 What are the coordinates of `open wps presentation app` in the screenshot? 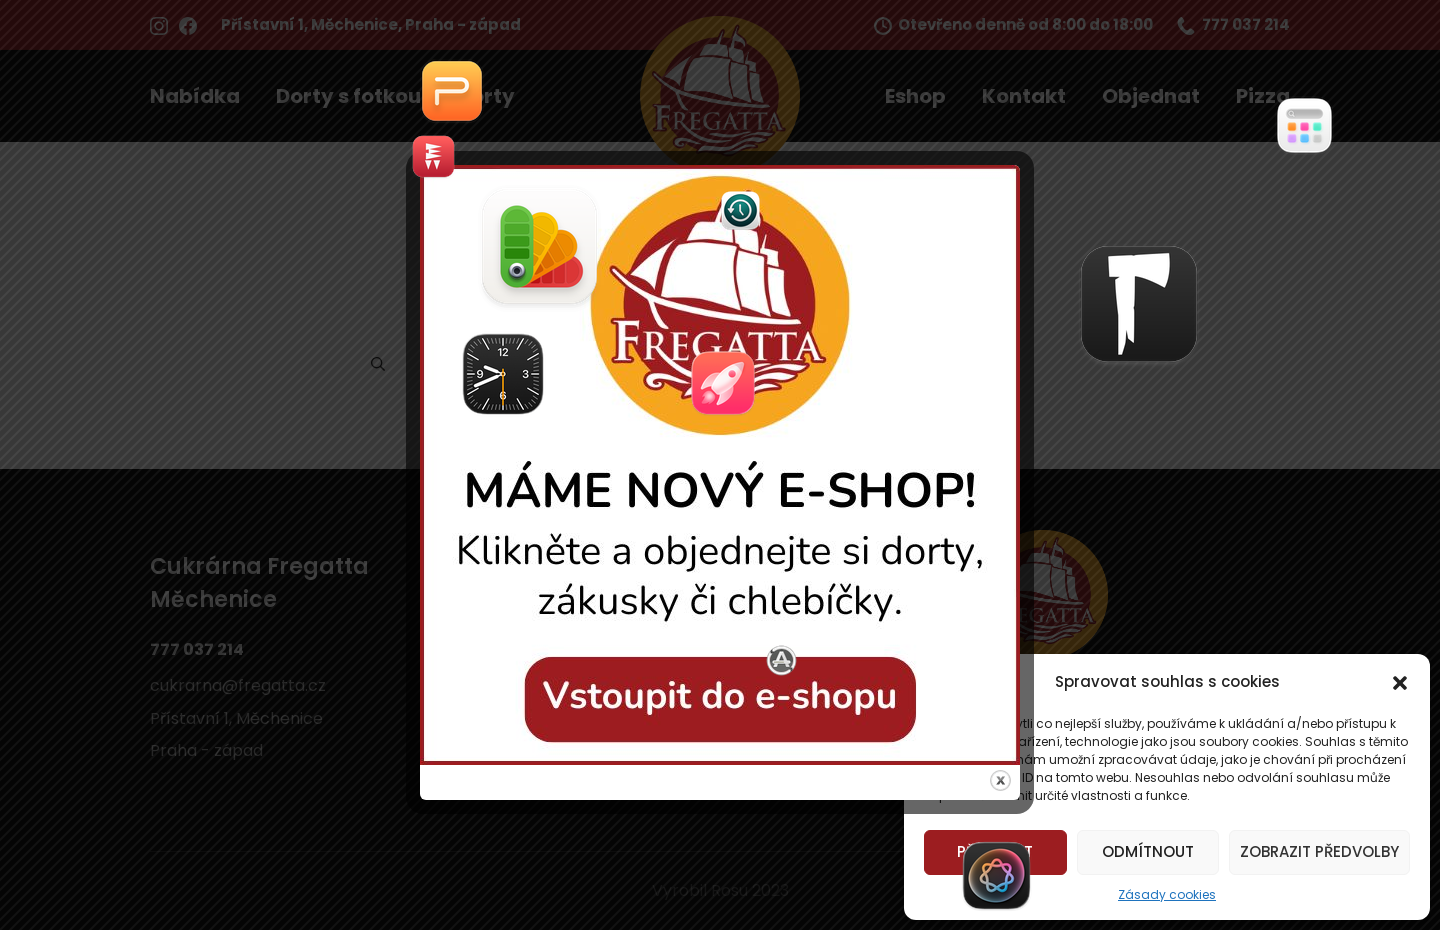 It's located at (452, 91).